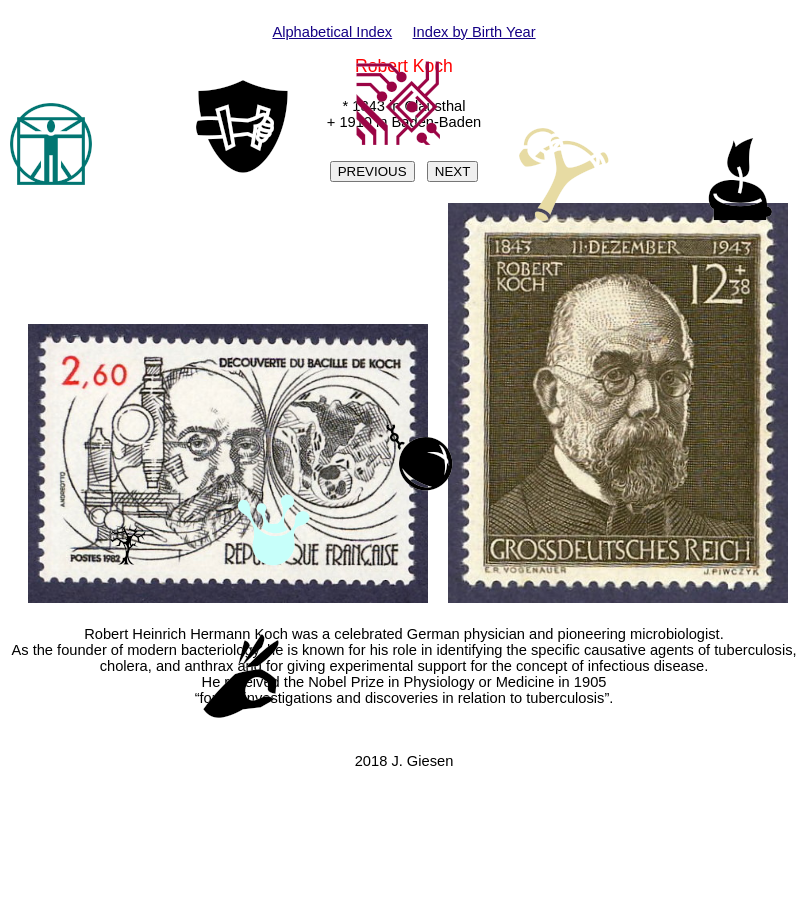 This screenshot has width=808, height=910. What do you see at coordinates (419, 457) in the screenshot?
I see `demolish or destroy an item` at bounding box center [419, 457].